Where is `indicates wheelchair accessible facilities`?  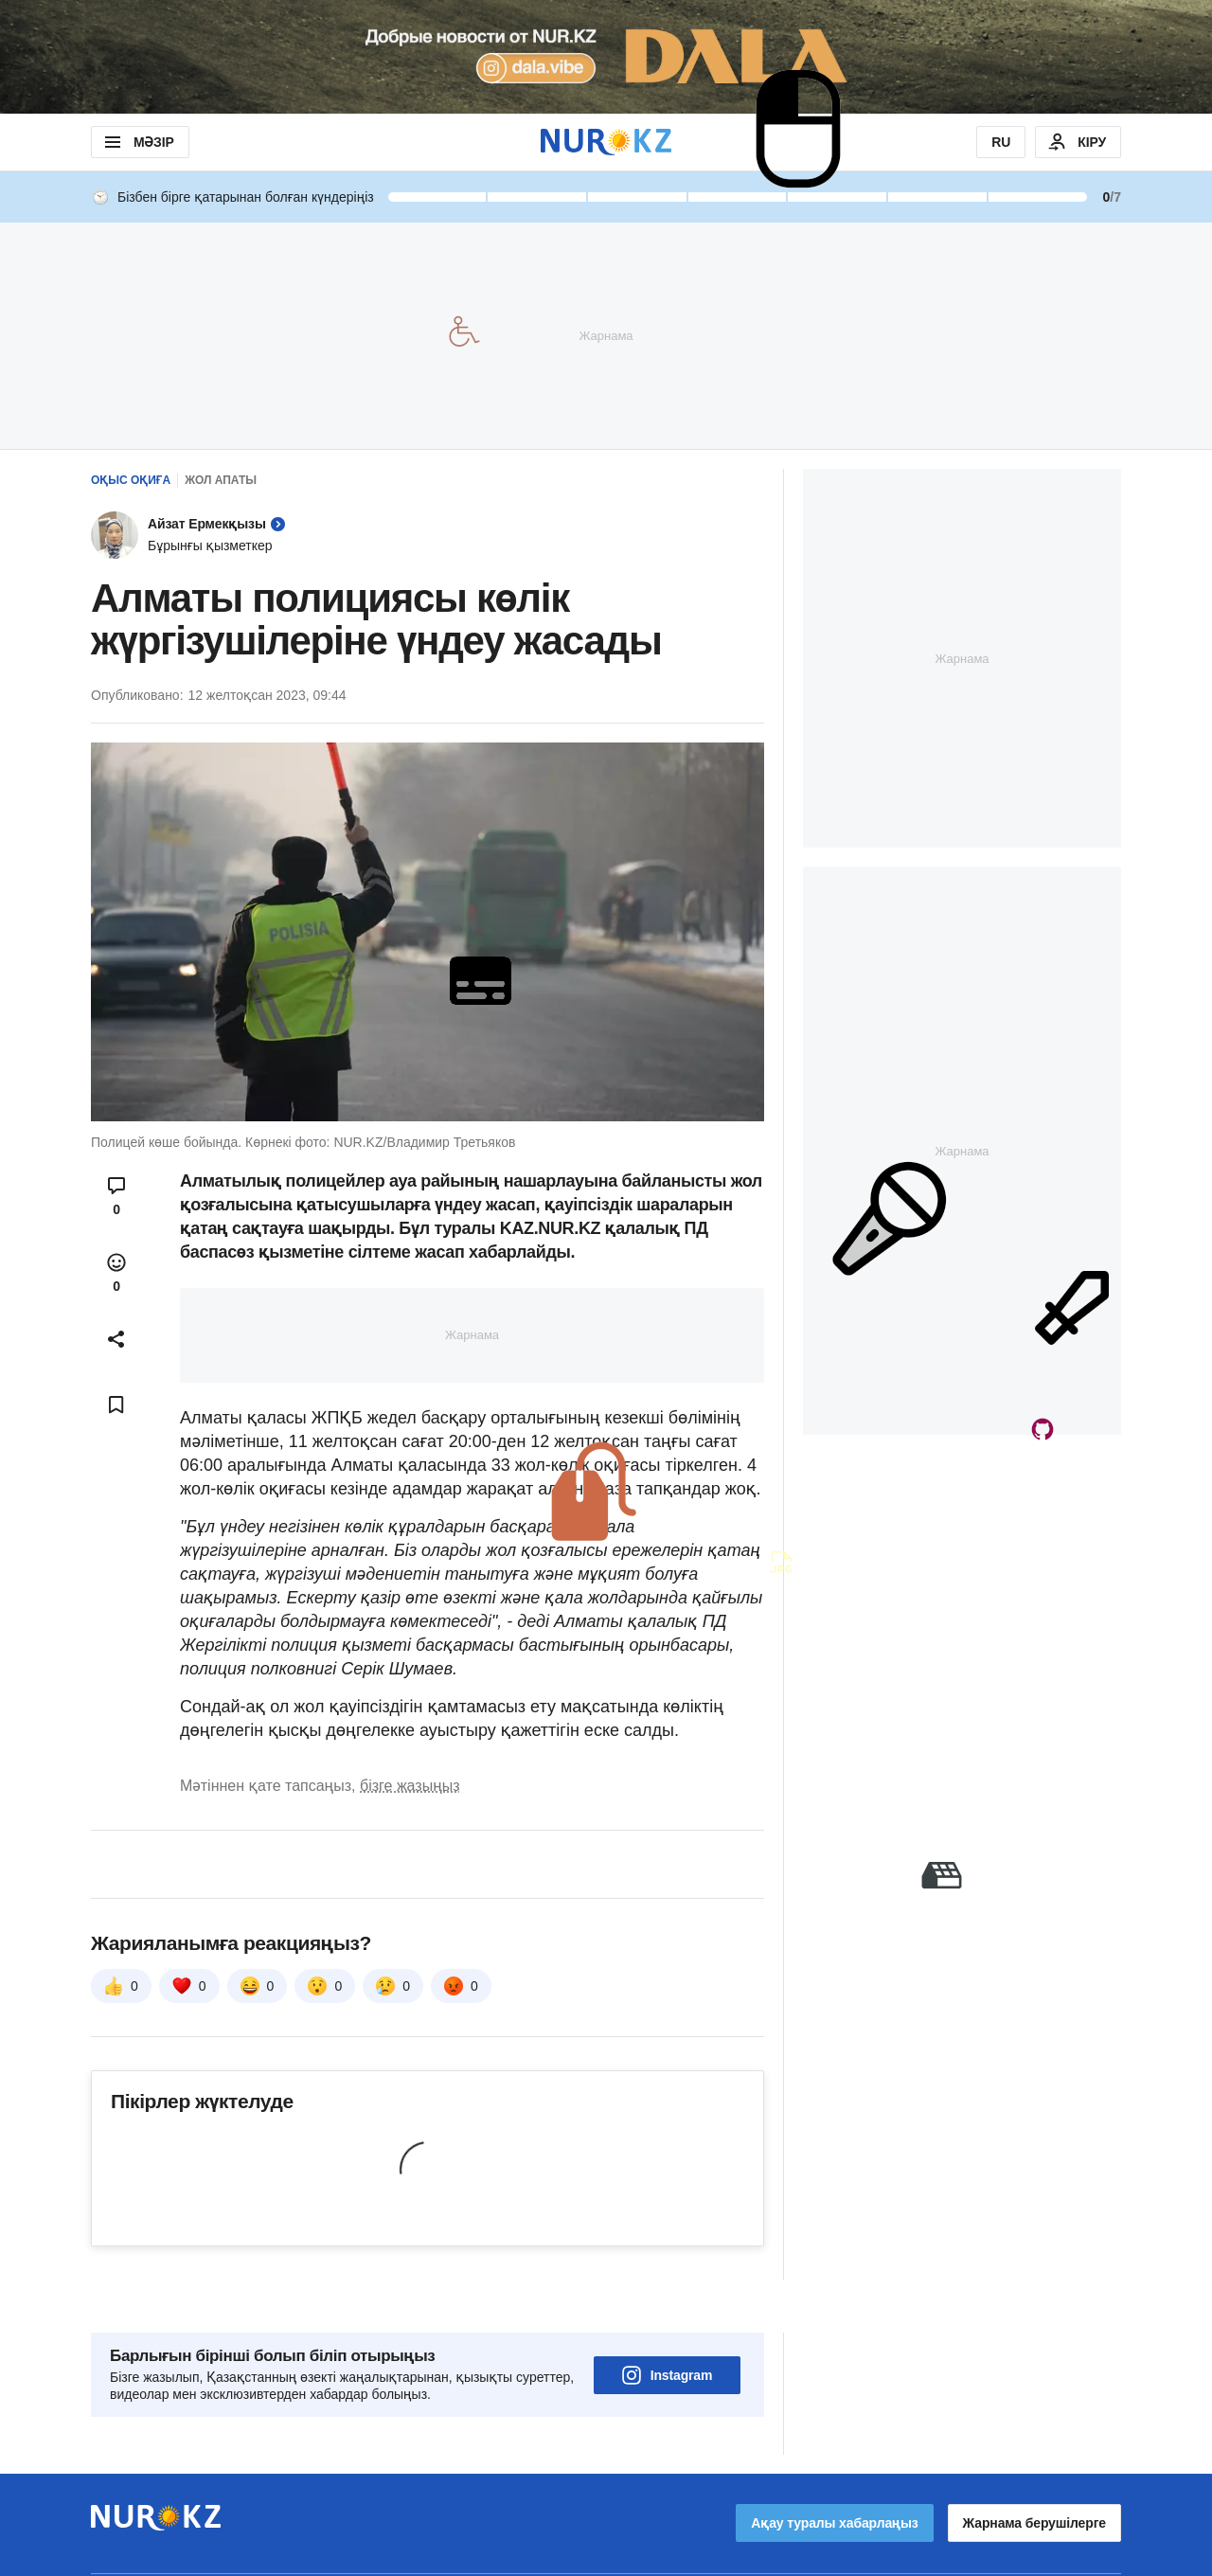
indicates wheelchair accessible facilities is located at coordinates (461, 331).